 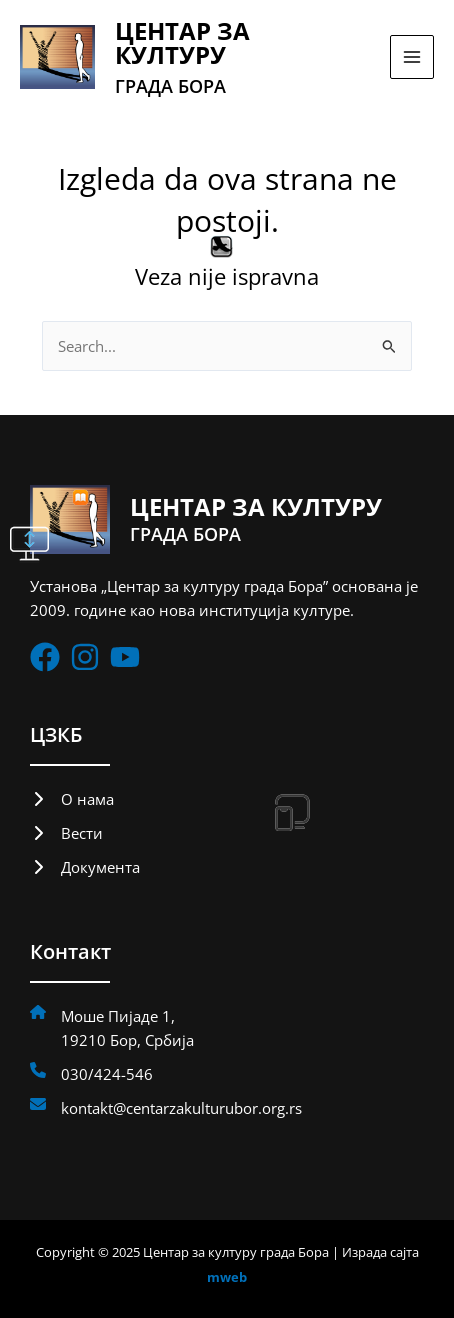 What do you see at coordinates (221, 246) in the screenshot?
I see `open Setzer LaTeX editor application` at bounding box center [221, 246].